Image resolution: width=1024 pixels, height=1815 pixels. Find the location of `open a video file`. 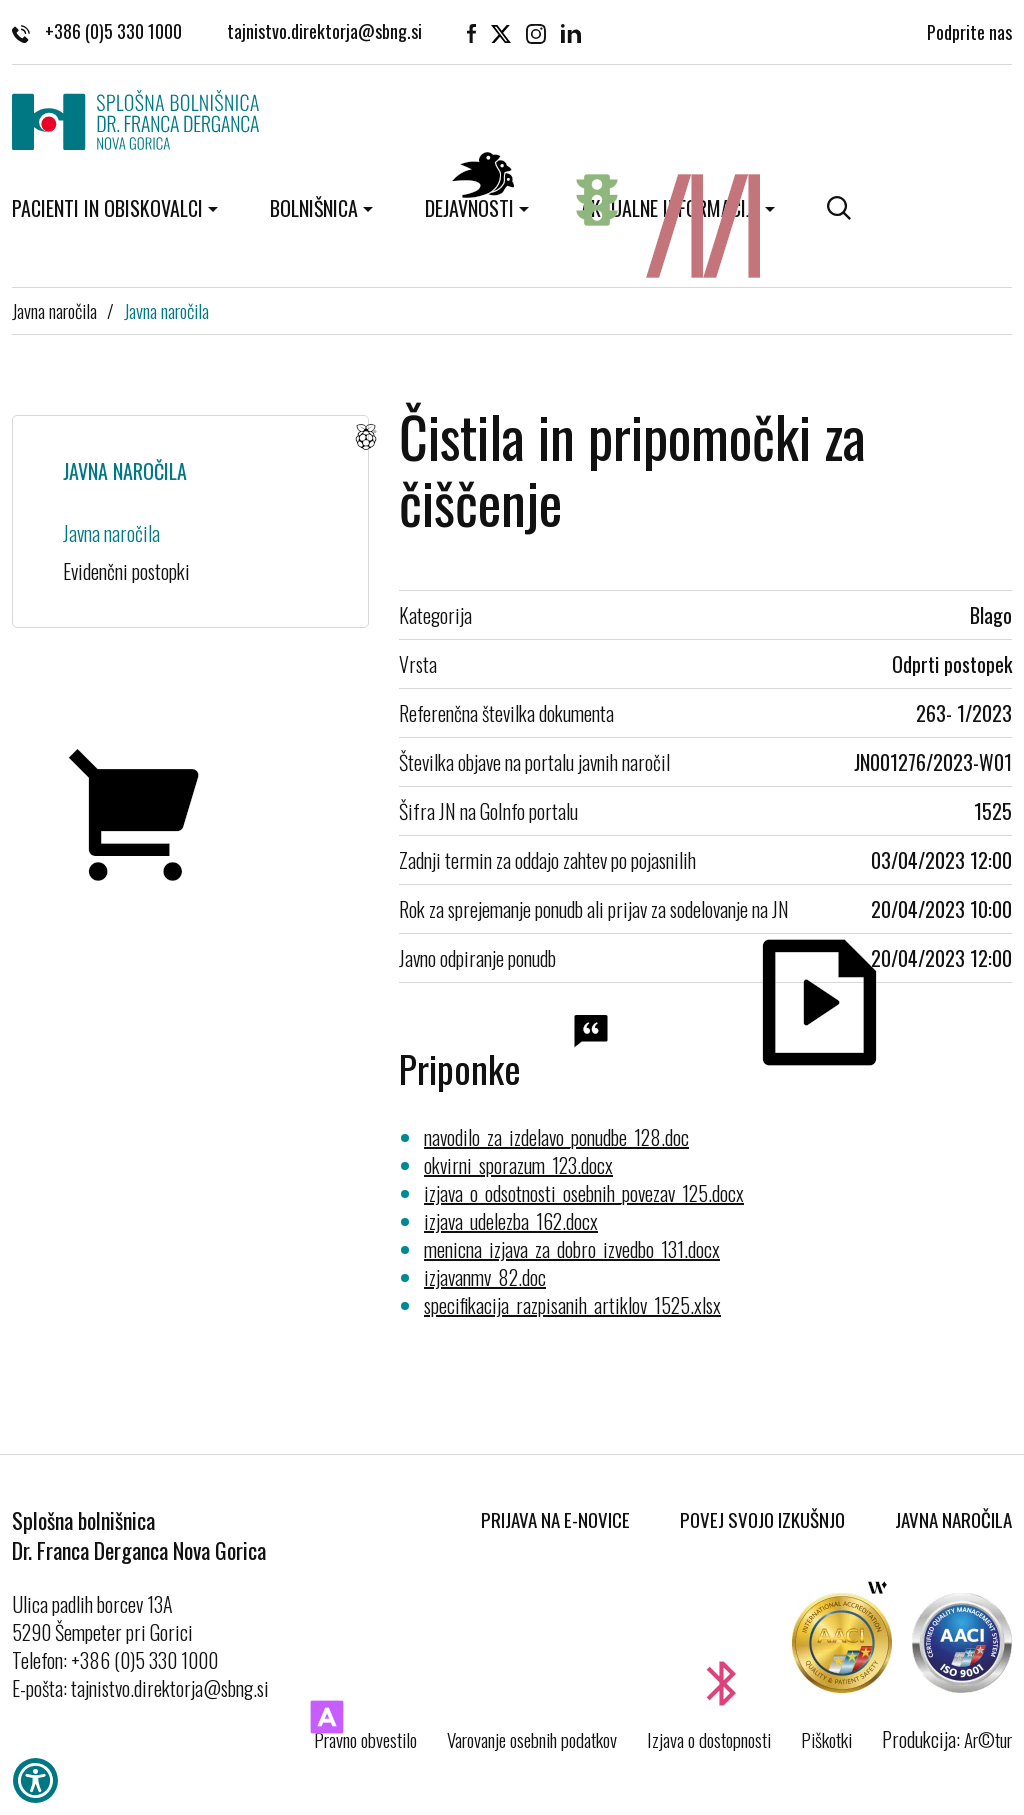

open a video file is located at coordinates (819, 1002).